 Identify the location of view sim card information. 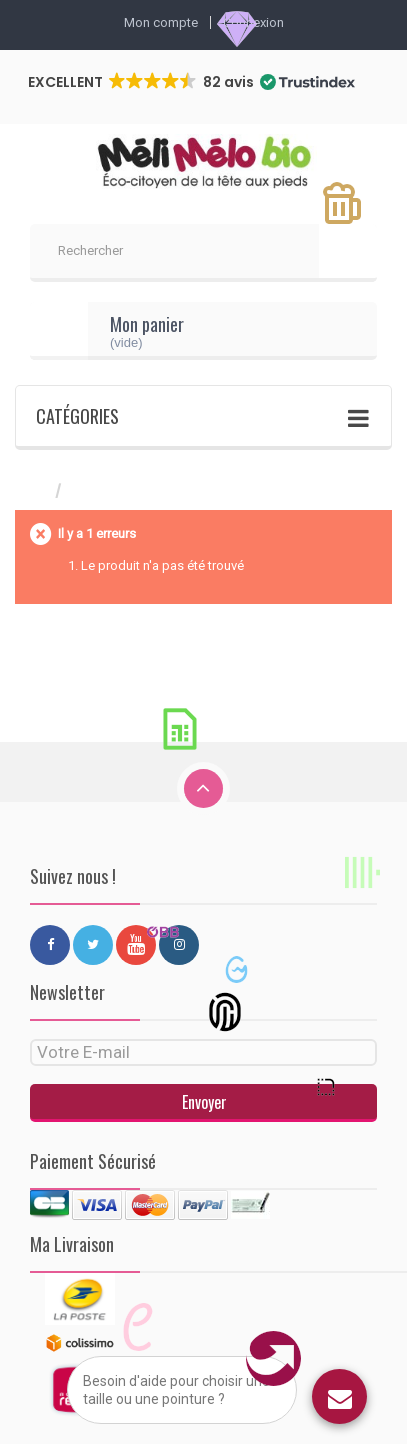
(180, 729).